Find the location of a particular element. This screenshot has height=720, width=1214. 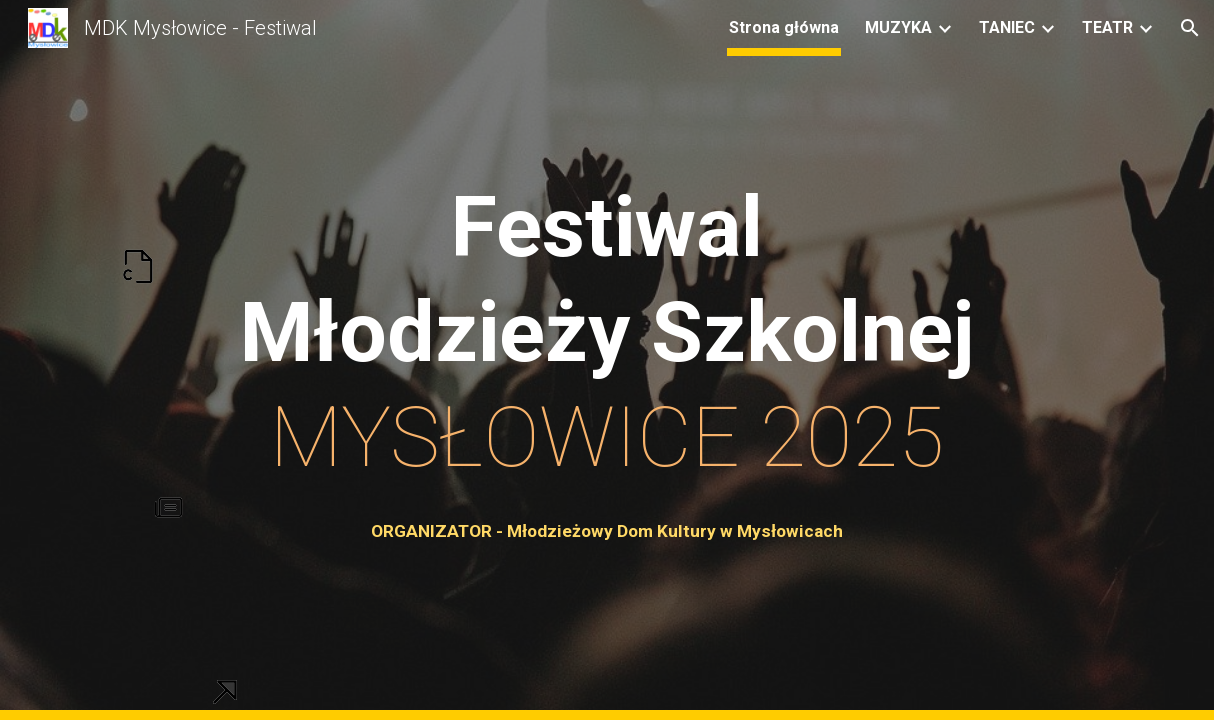

a C programming language source file is located at coordinates (138, 266).